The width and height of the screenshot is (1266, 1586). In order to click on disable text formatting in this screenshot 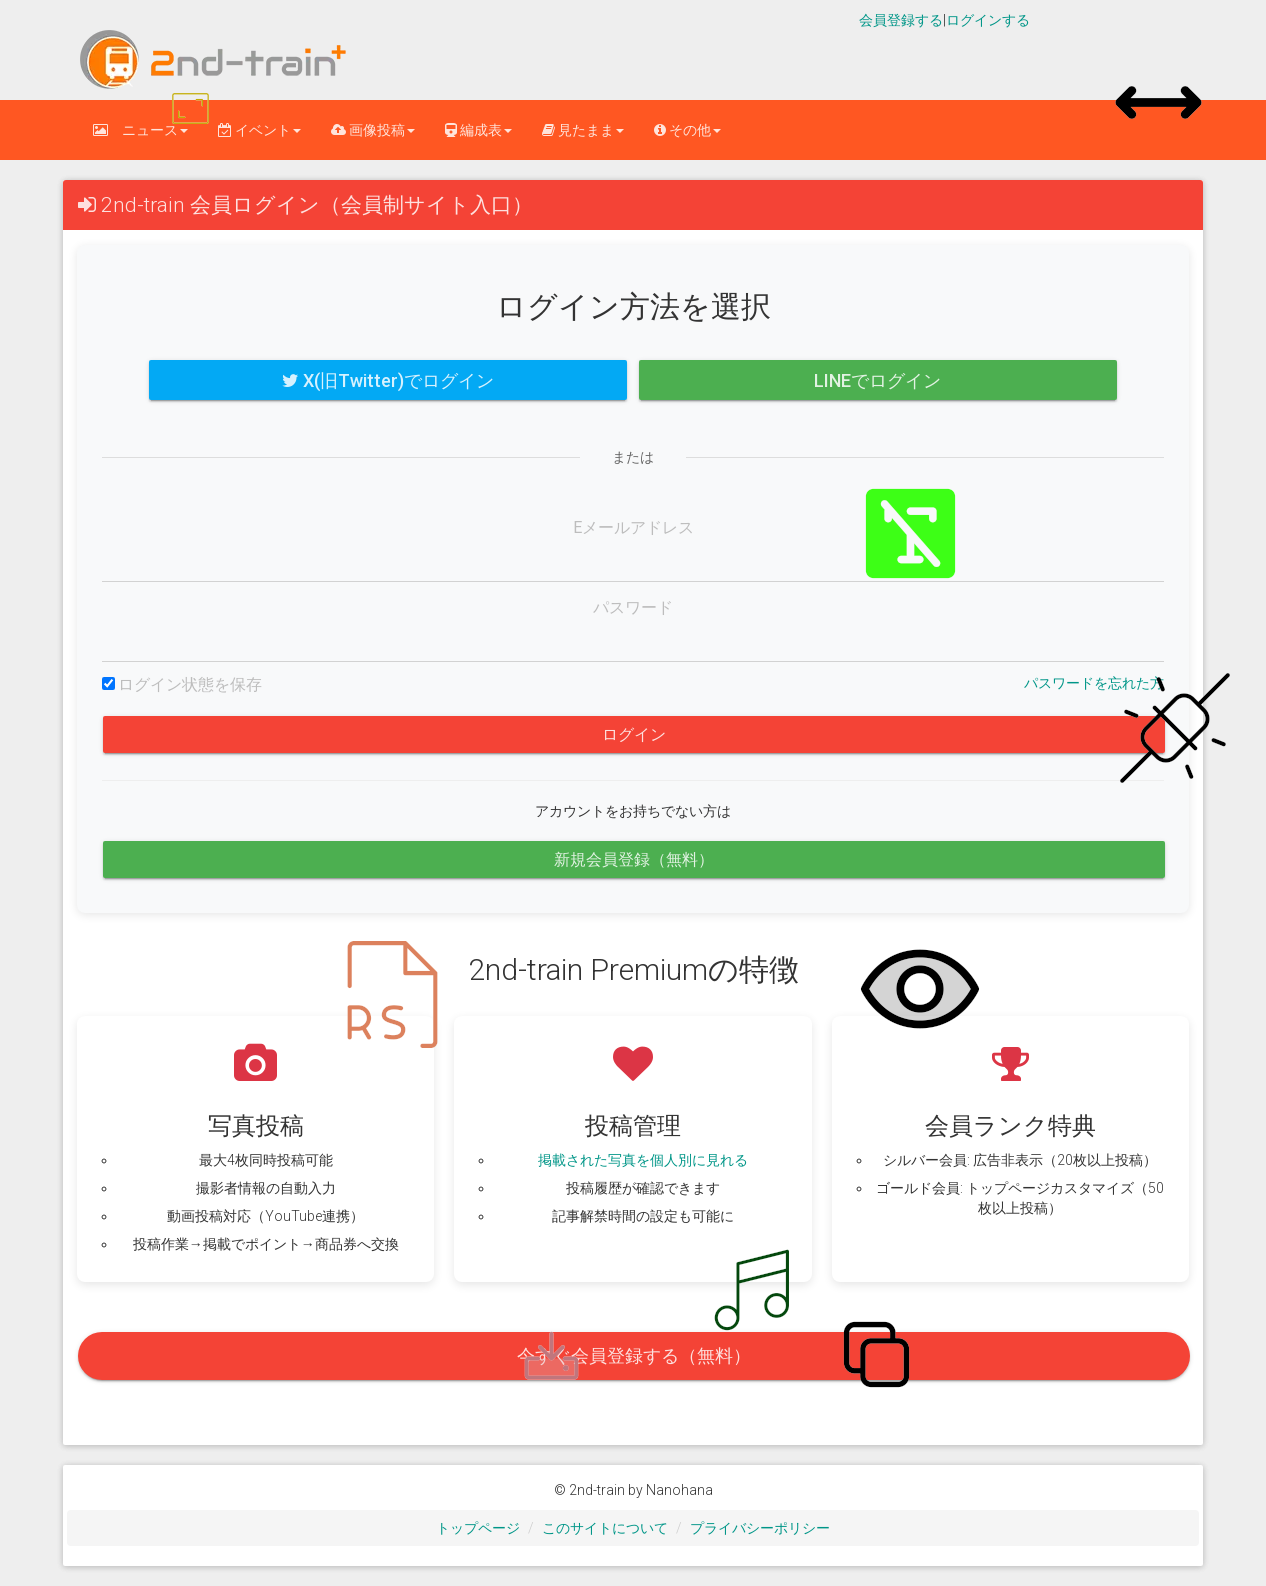, I will do `click(910, 533)`.